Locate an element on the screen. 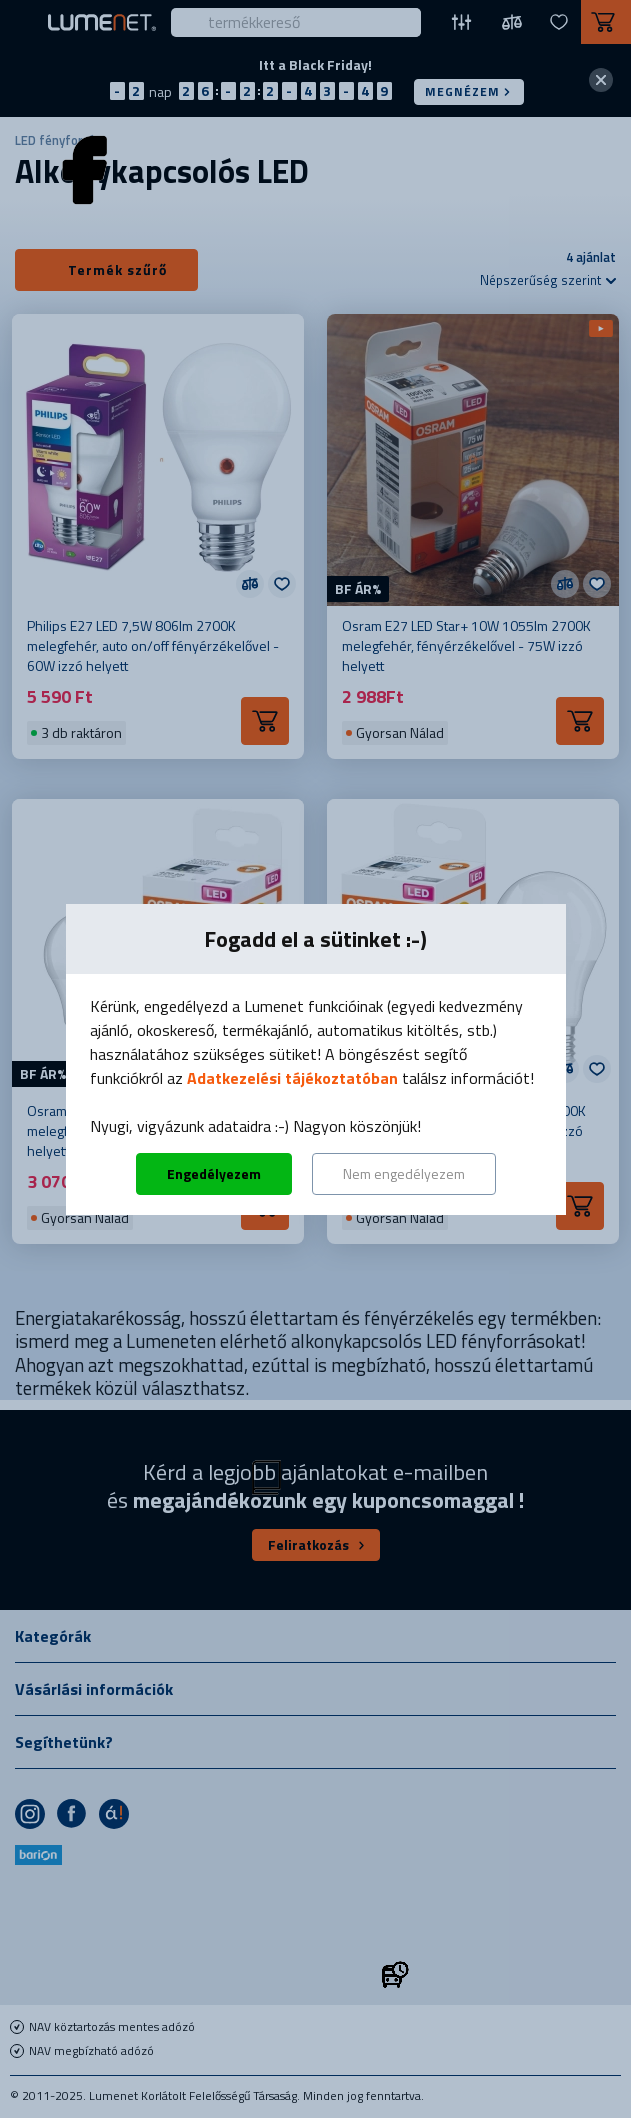 The height and width of the screenshot is (2118, 631). view bus or transit departure times is located at coordinates (395, 1974).